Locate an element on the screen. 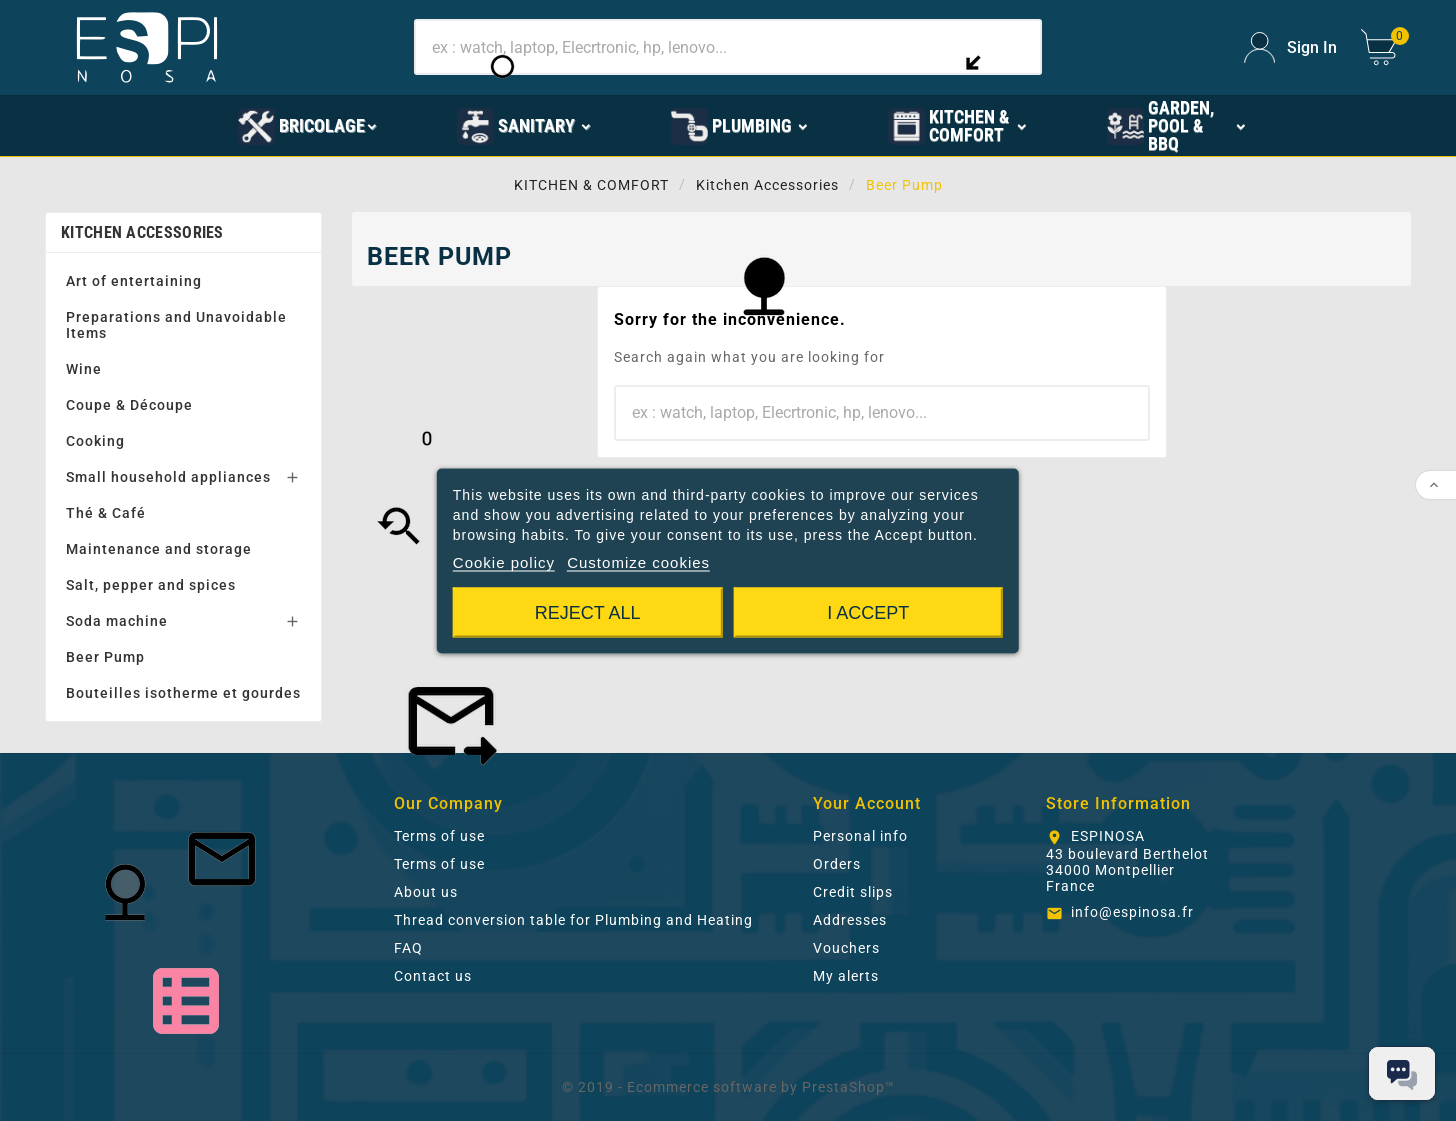 The height and width of the screenshot is (1121, 1456). transit entry or exit point on a map is located at coordinates (973, 62).